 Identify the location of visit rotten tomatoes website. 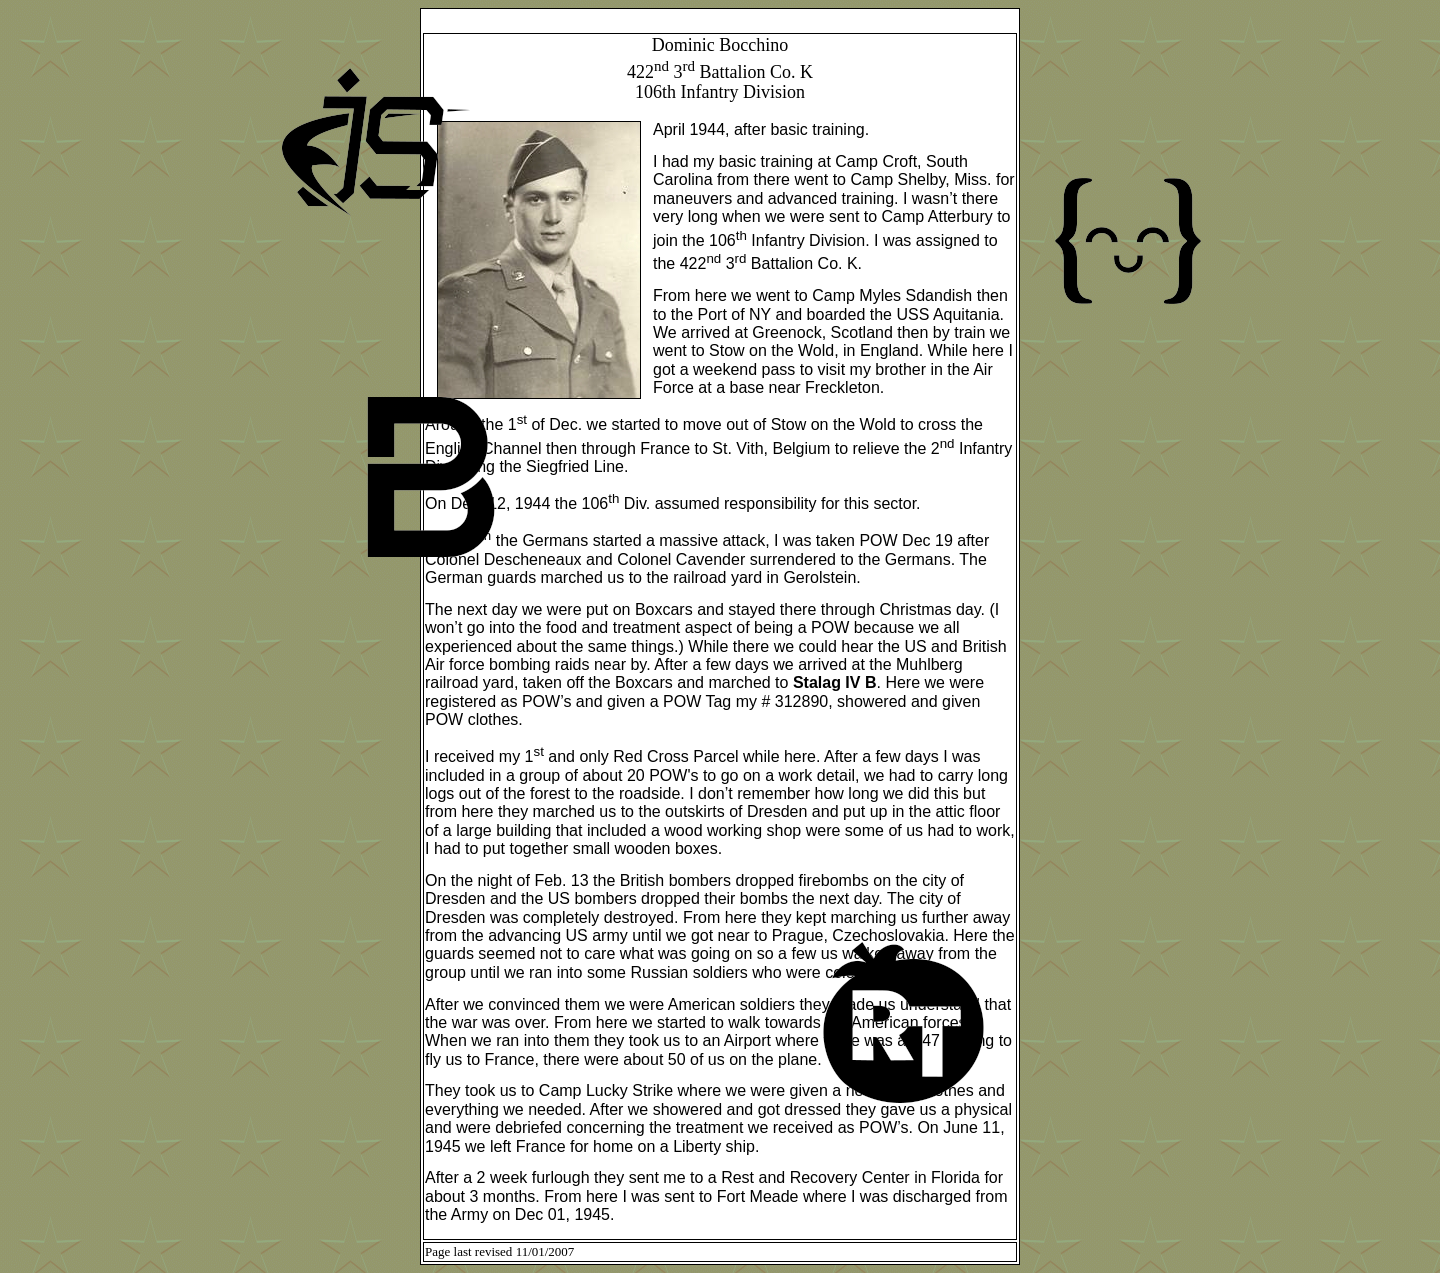
(903, 1022).